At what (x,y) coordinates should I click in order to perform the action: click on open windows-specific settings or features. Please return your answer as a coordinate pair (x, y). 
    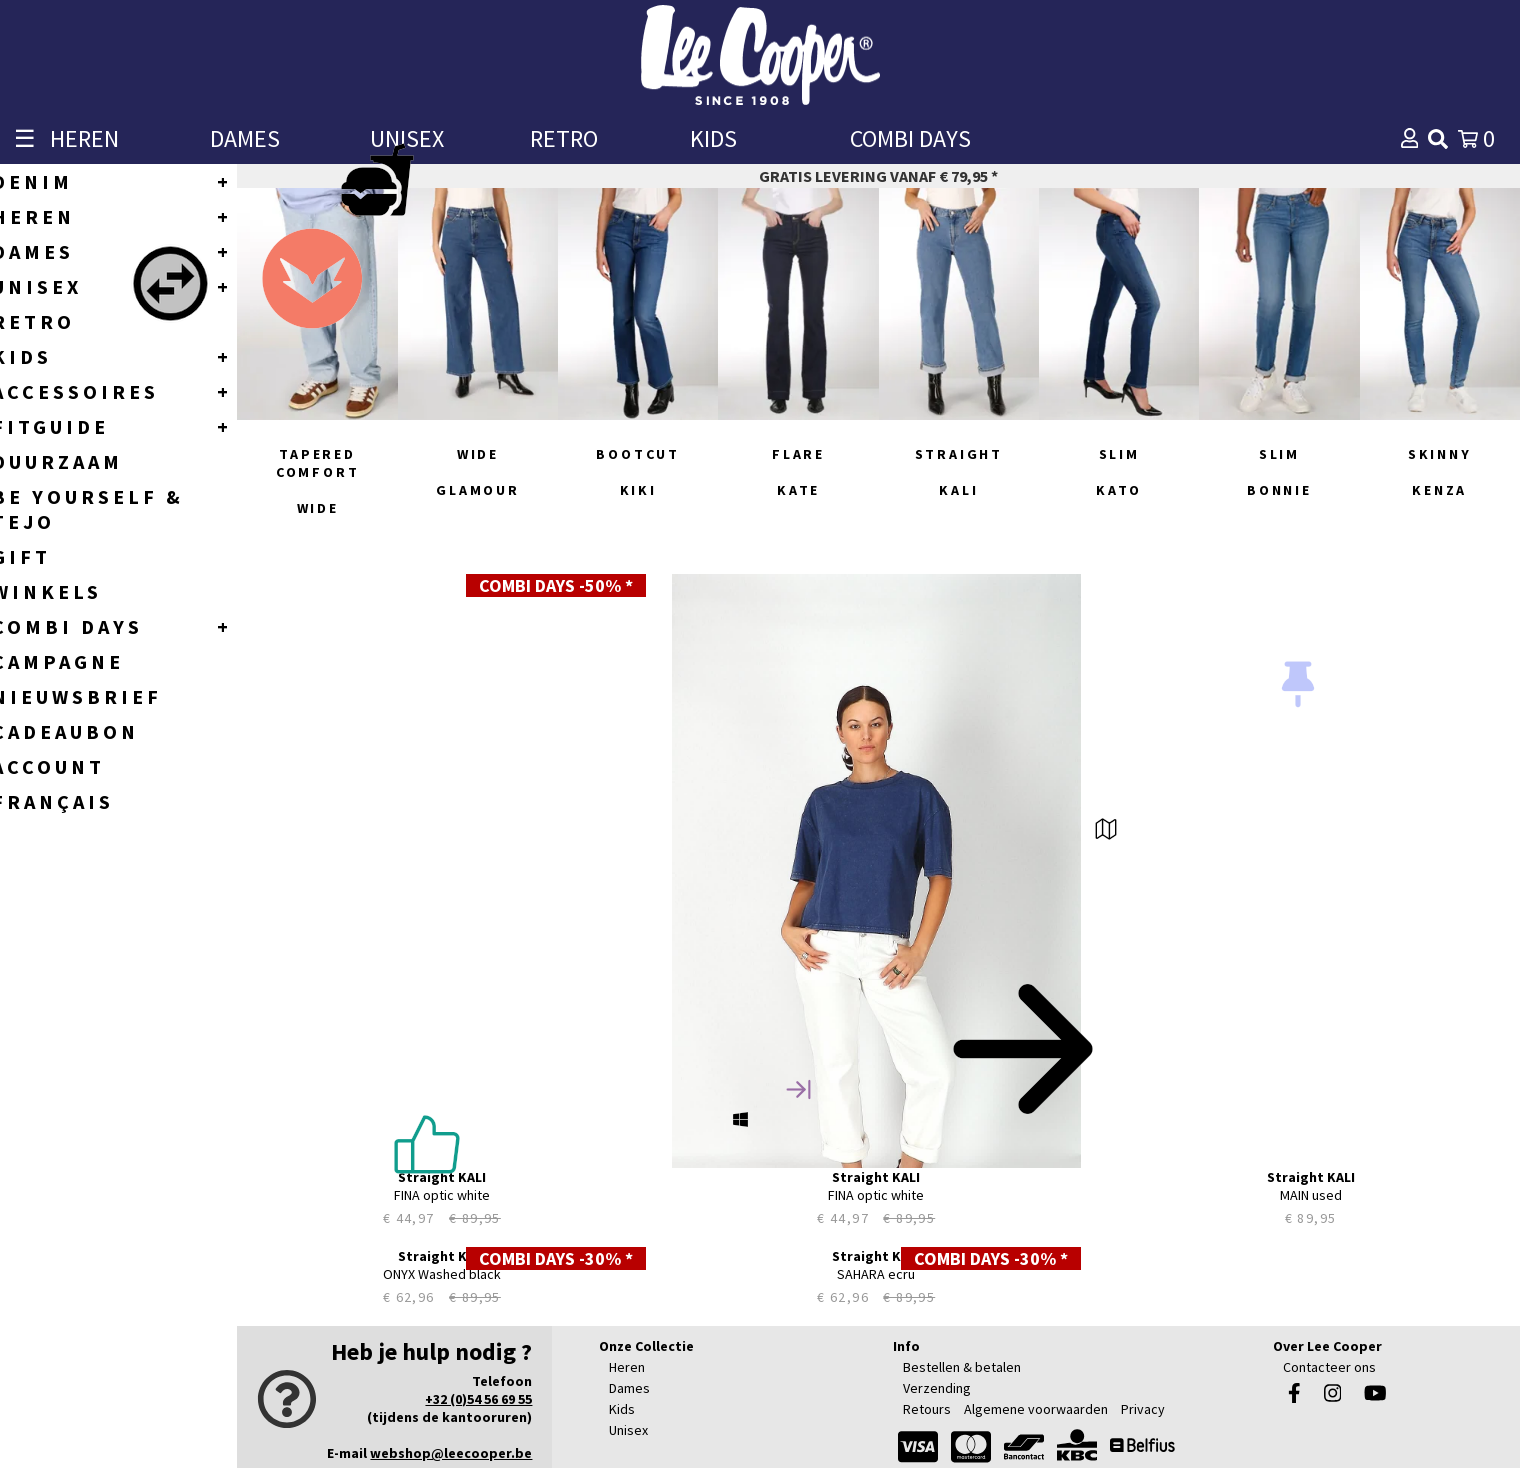
    Looking at the image, I should click on (740, 1119).